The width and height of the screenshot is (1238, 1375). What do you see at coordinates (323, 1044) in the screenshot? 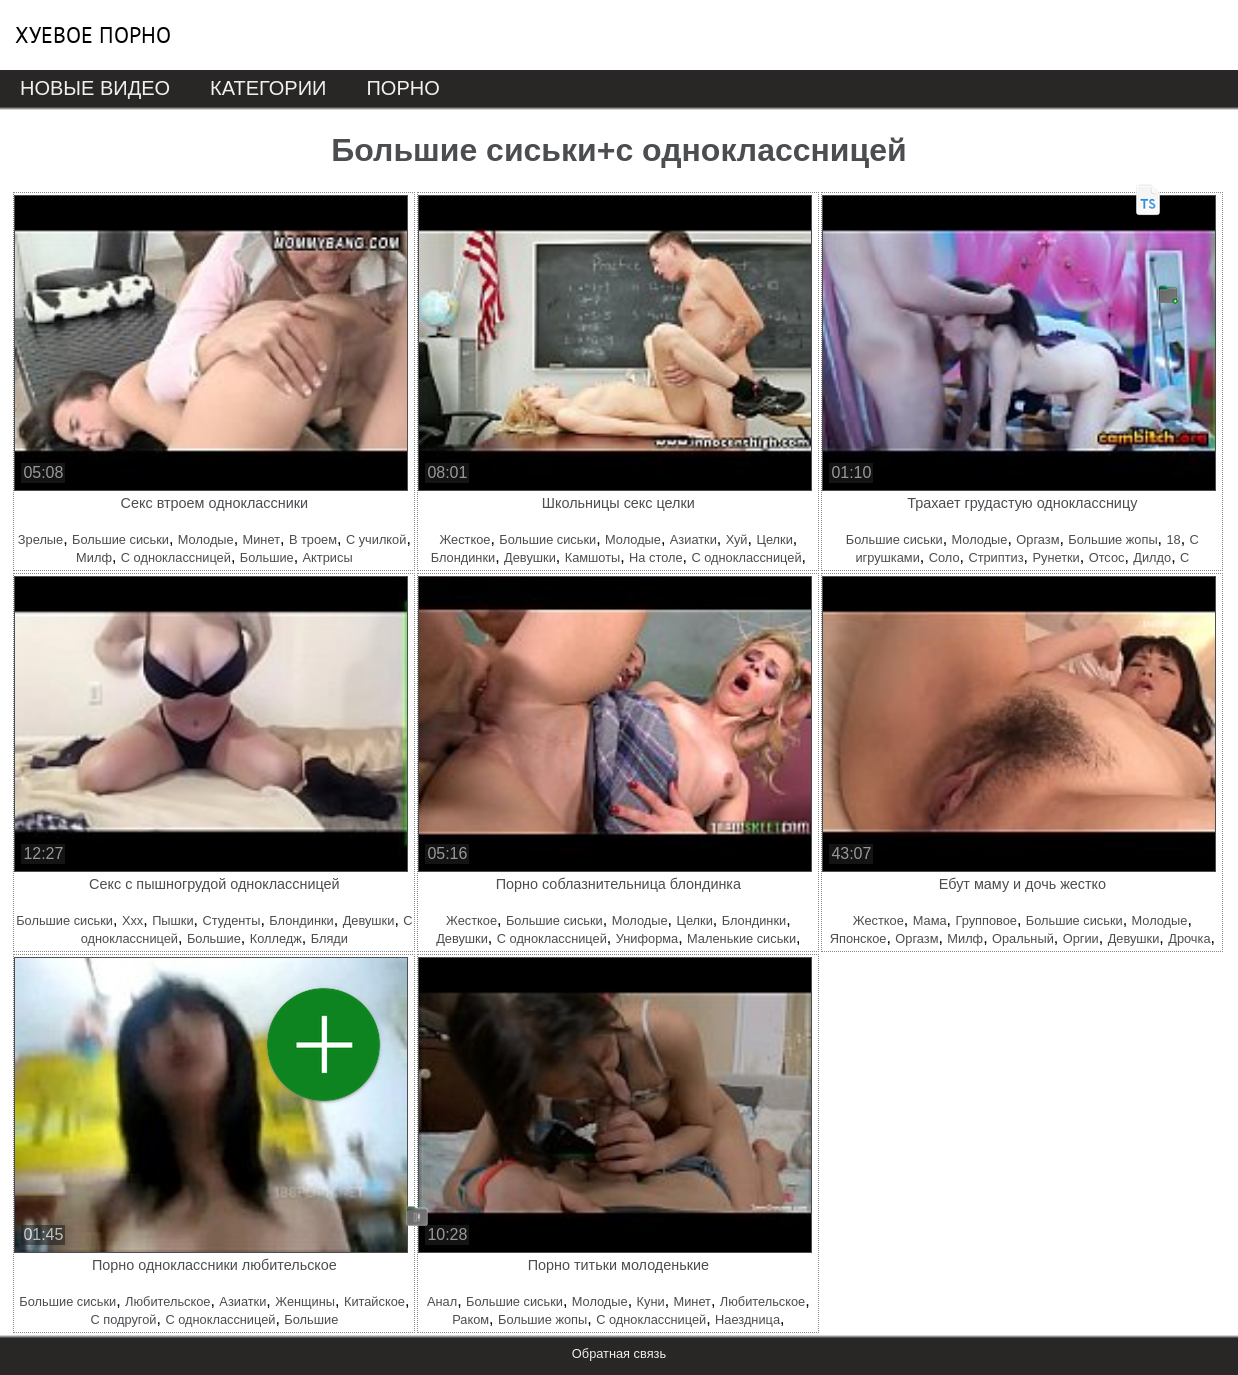
I see `add a new item to a list` at bounding box center [323, 1044].